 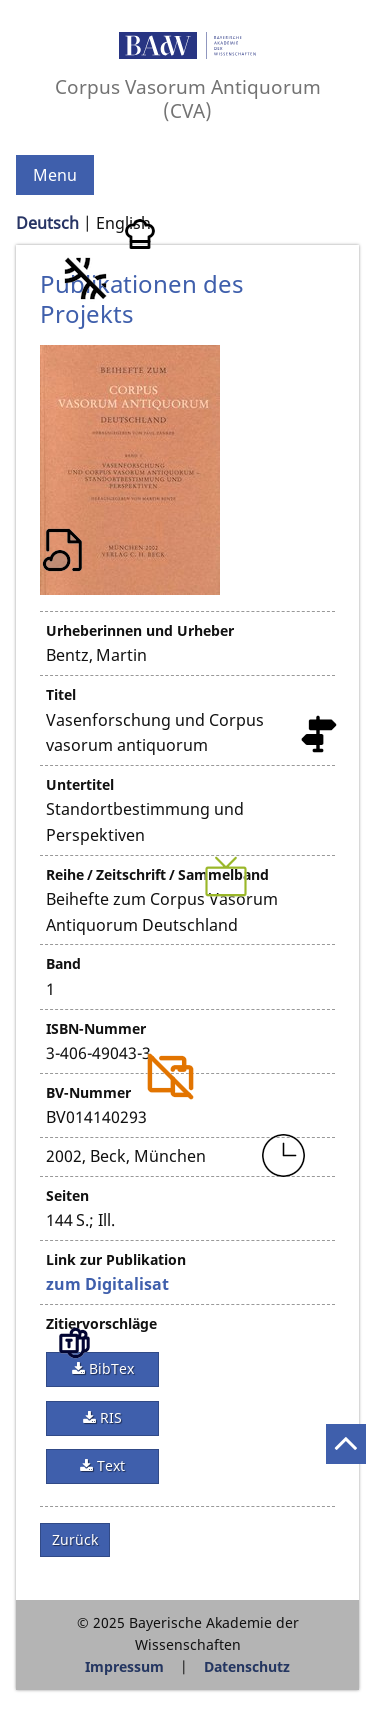 What do you see at coordinates (170, 1076) in the screenshot?
I see `devices are disconnected or unavailable` at bounding box center [170, 1076].